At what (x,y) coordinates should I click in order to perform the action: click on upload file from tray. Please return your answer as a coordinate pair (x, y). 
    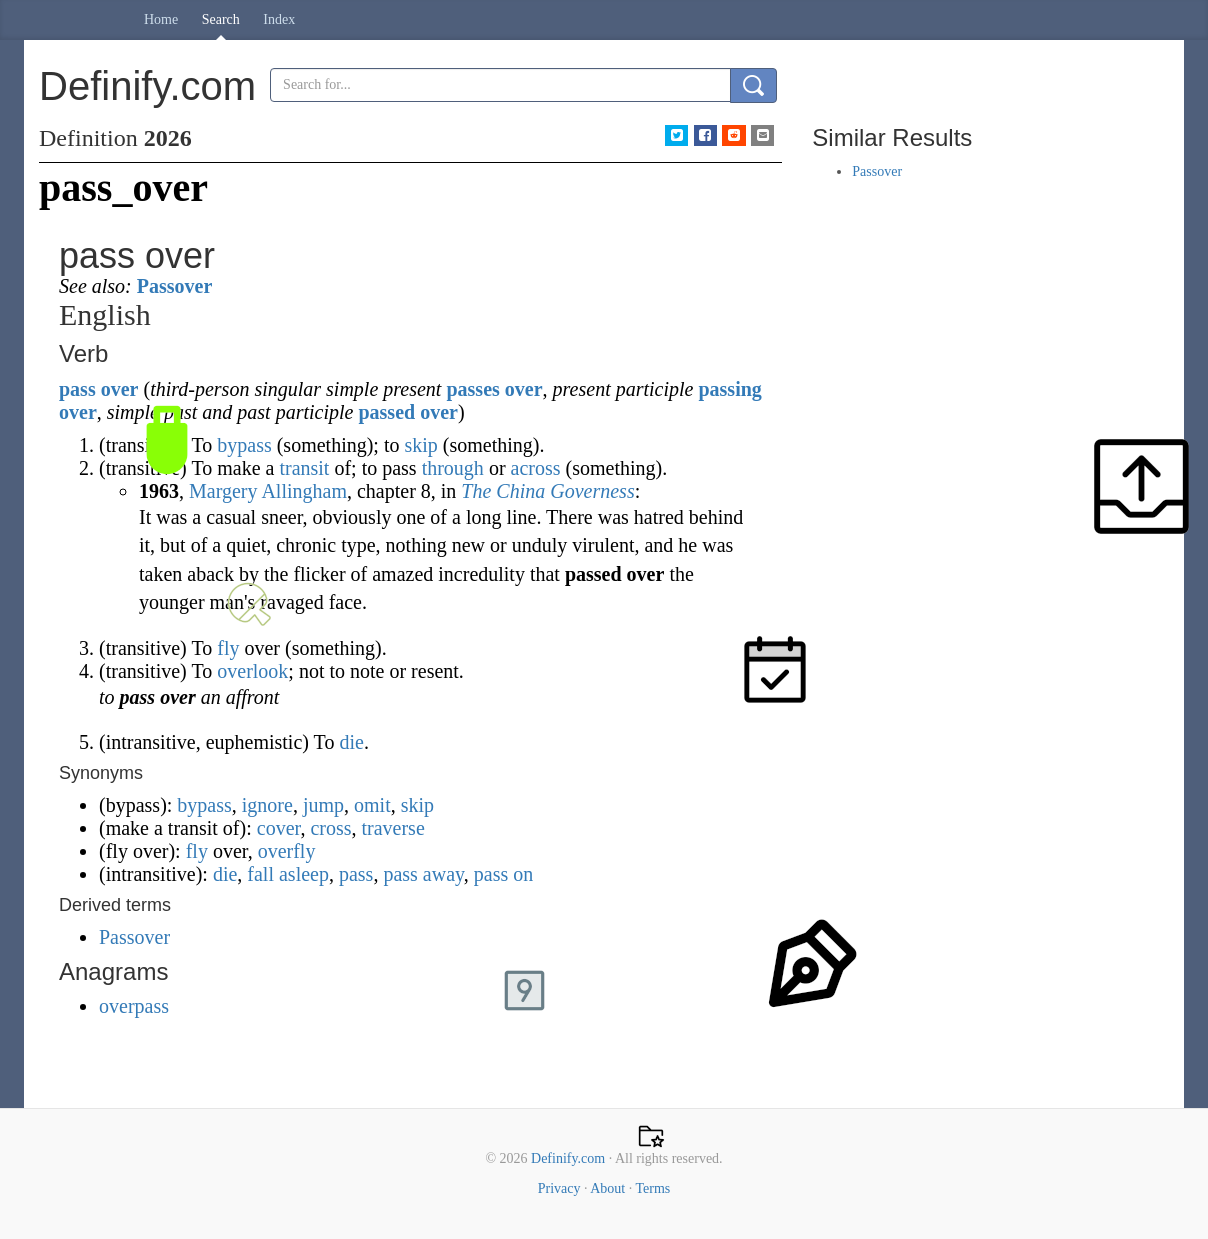
    Looking at the image, I should click on (1141, 486).